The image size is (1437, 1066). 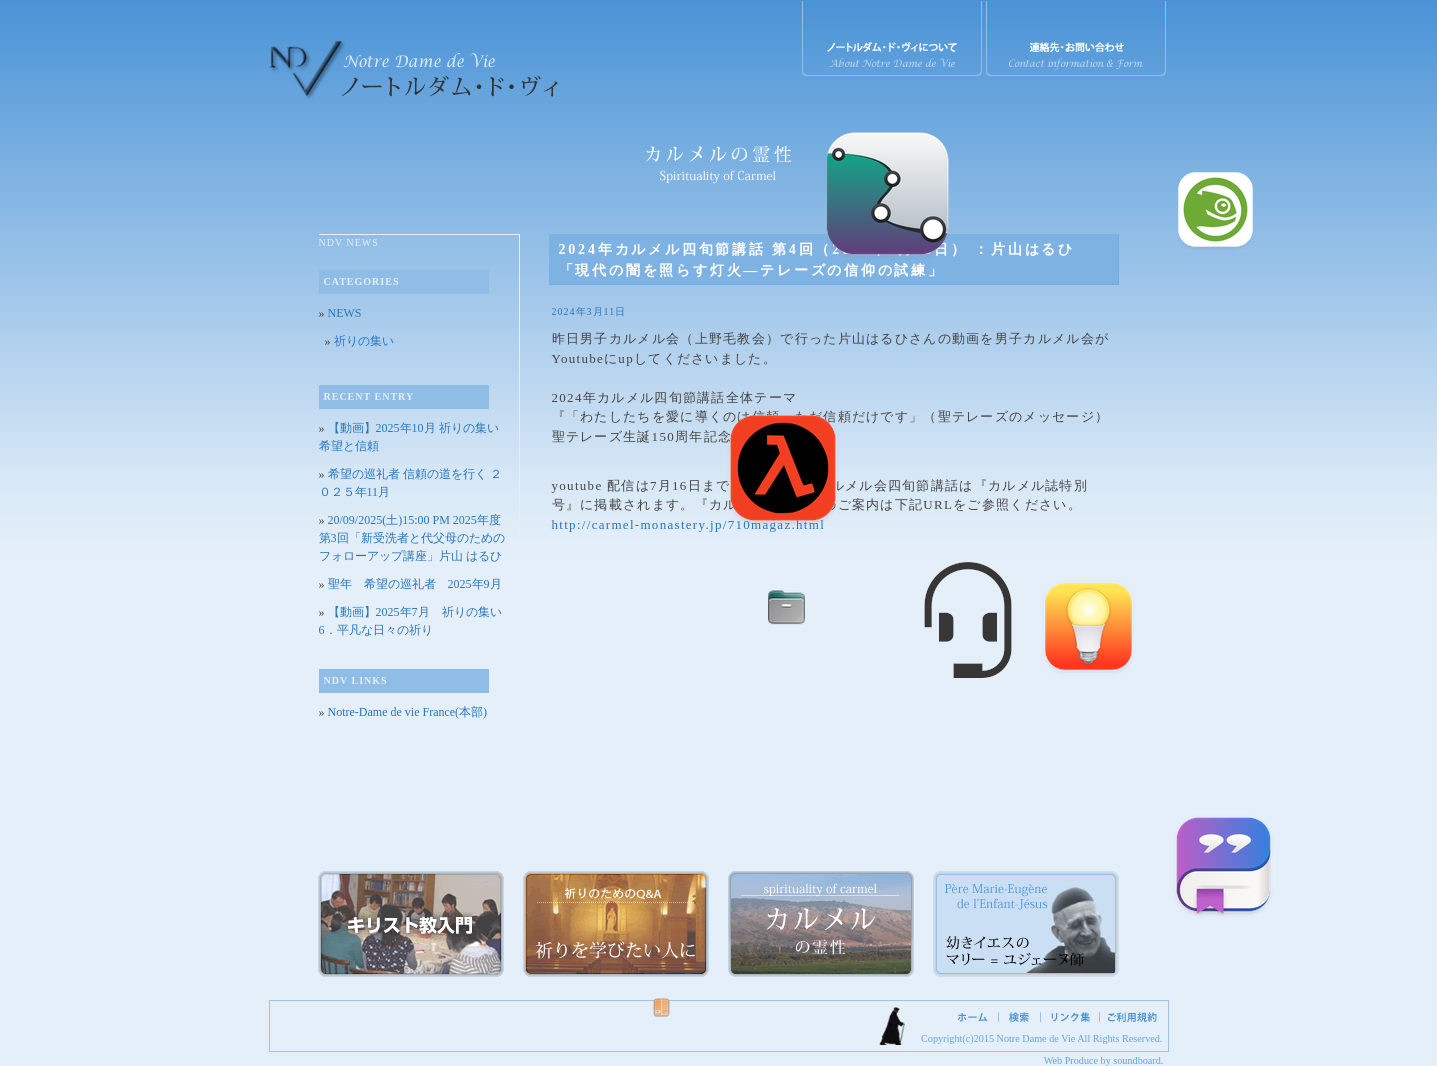 I want to click on open the software installer app, so click(x=661, y=1007).